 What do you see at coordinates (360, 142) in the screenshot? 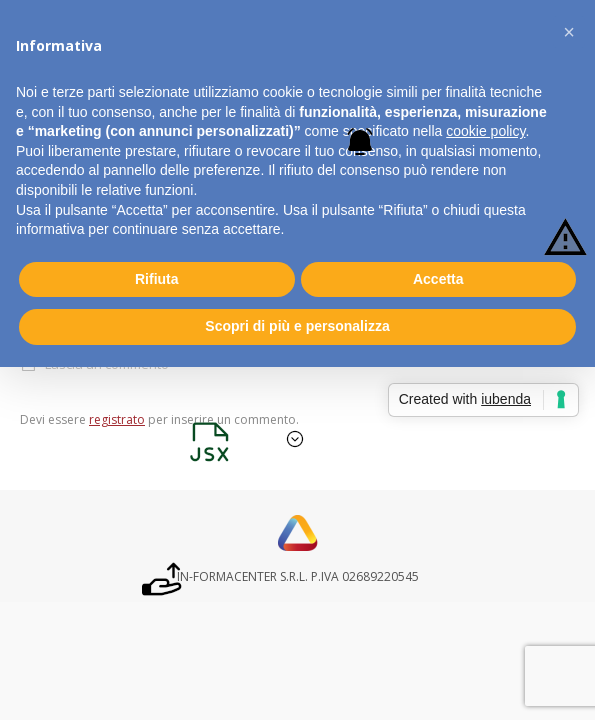
I see `indicates active notifications or alerts` at bounding box center [360, 142].